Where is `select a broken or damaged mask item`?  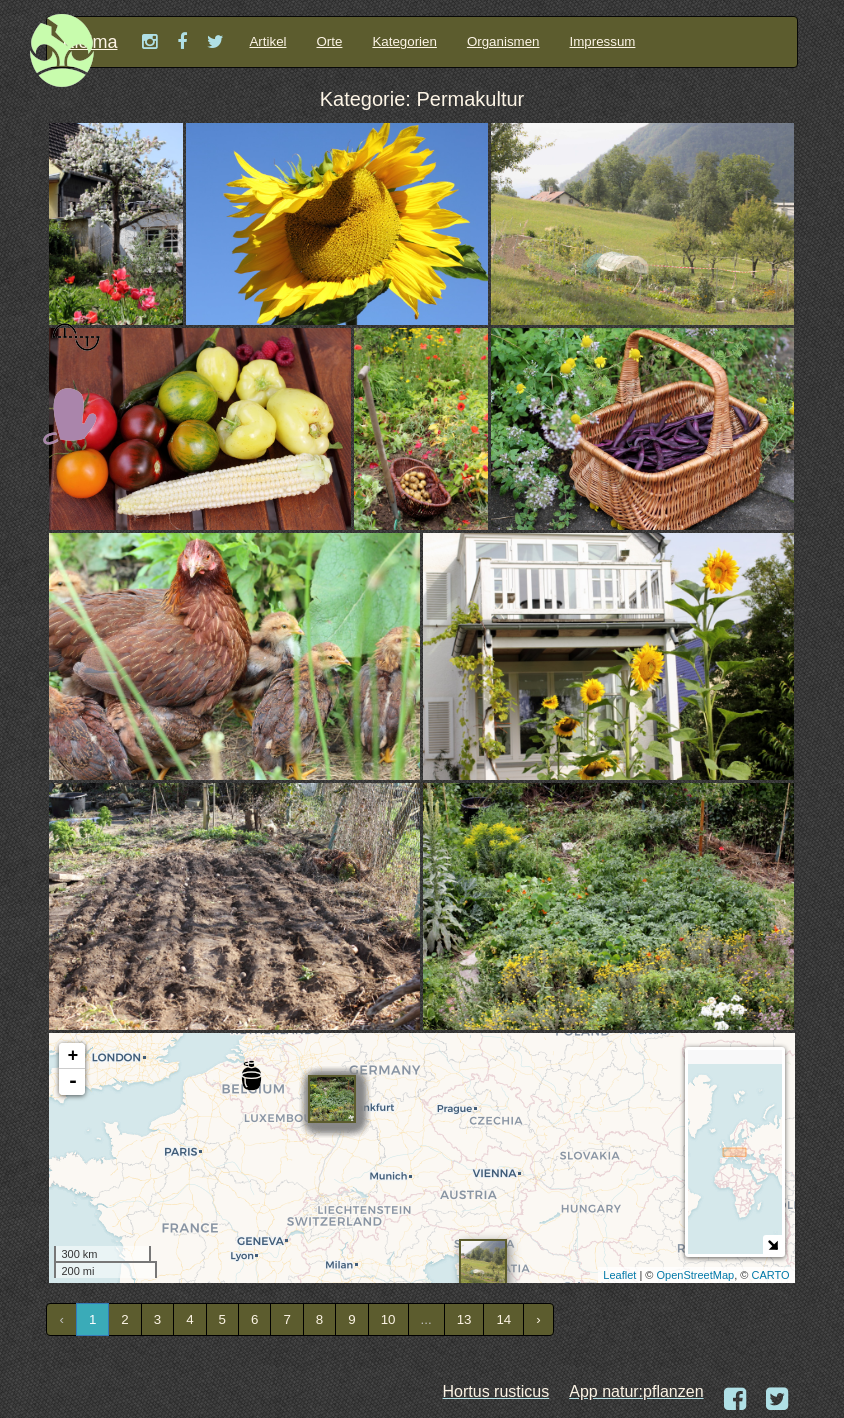 select a broken or damaged mask item is located at coordinates (62, 50).